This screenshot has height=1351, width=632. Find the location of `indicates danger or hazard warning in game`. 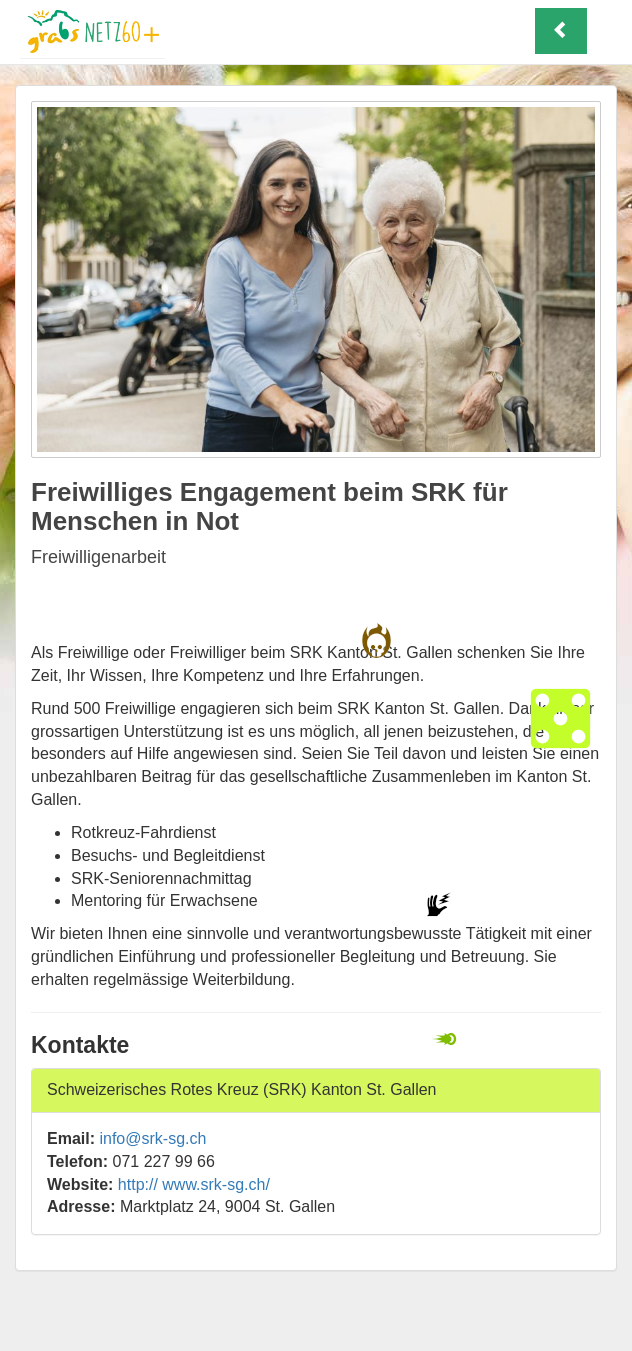

indicates danger or hazard warning in game is located at coordinates (376, 640).